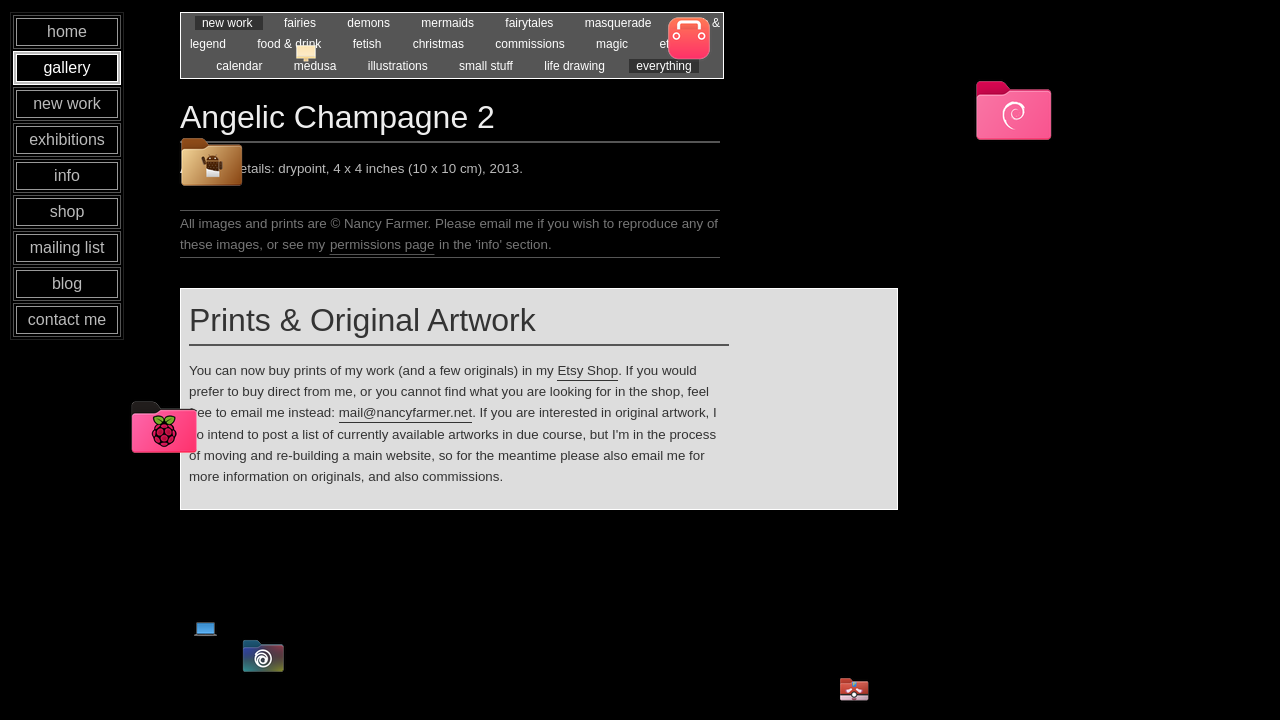  What do you see at coordinates (211, 163) in the screenshot?
I see `folder containing android ice cream sandwich system files` at bounding box center [211, 163].